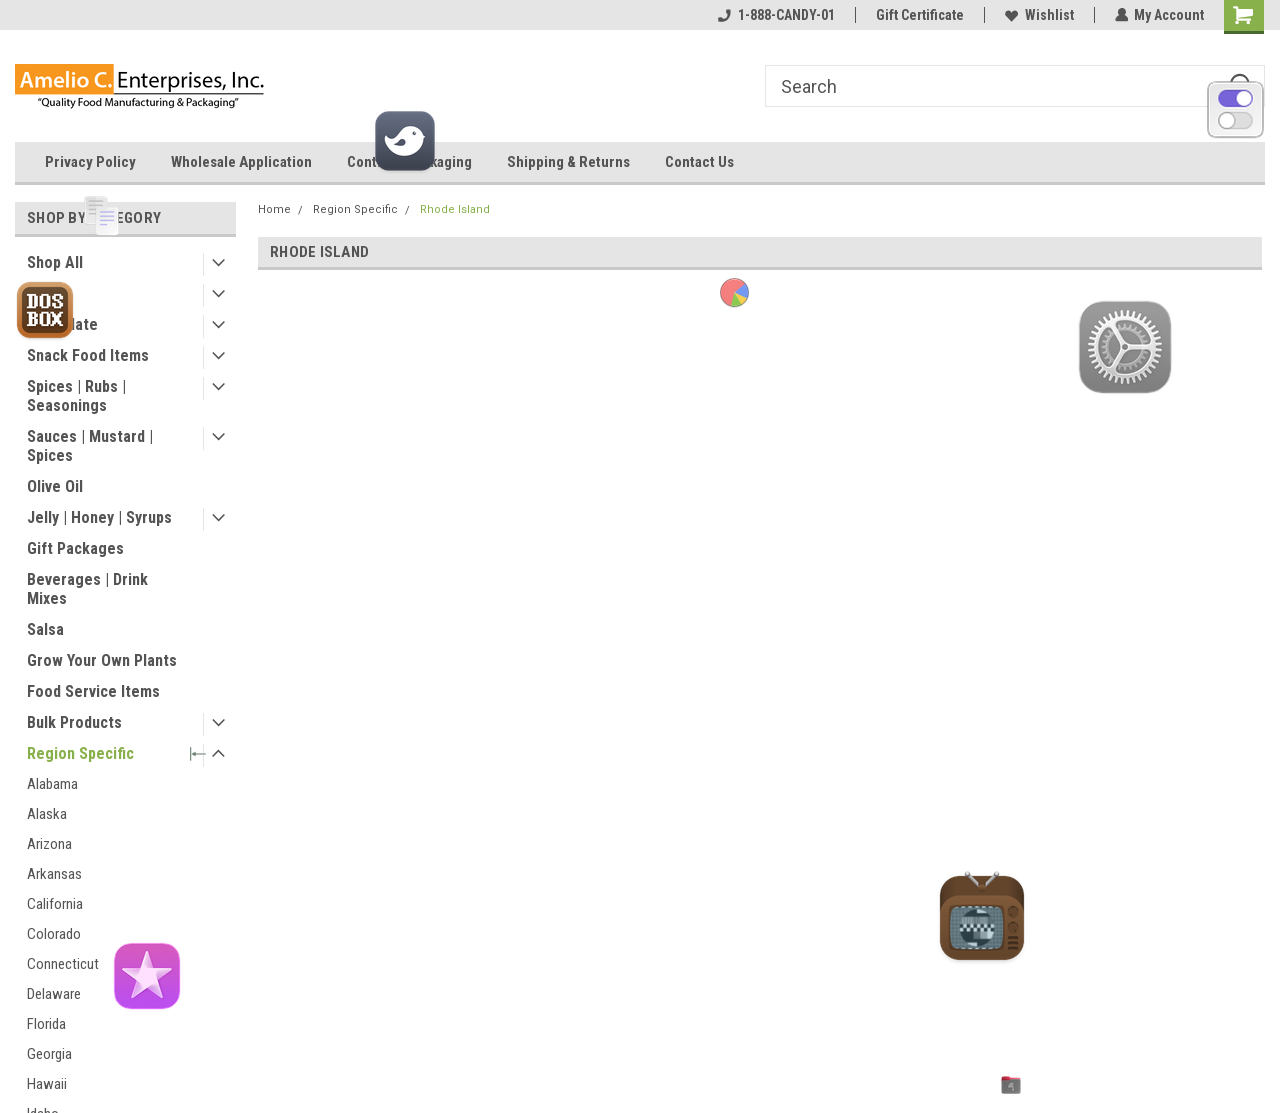  What do you see at coordinates (1125, 347) in the screenshot?
I see `open system settings` at bounding box center [1125, 347].